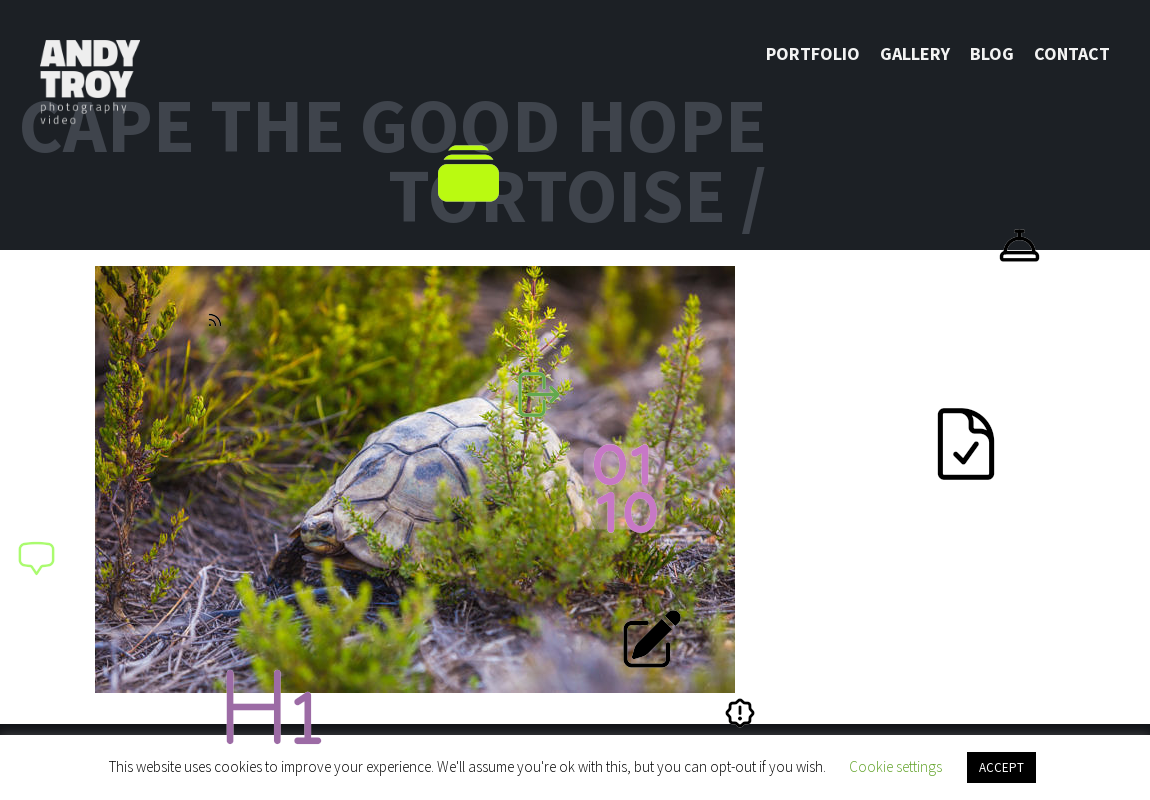 The height and width of the screenshot is (800, 1150). What do you see at coordinates (740, 713) in the screenshot?
I see `indicates a warning or alert requiring attention` at bounding box center [740, 713].